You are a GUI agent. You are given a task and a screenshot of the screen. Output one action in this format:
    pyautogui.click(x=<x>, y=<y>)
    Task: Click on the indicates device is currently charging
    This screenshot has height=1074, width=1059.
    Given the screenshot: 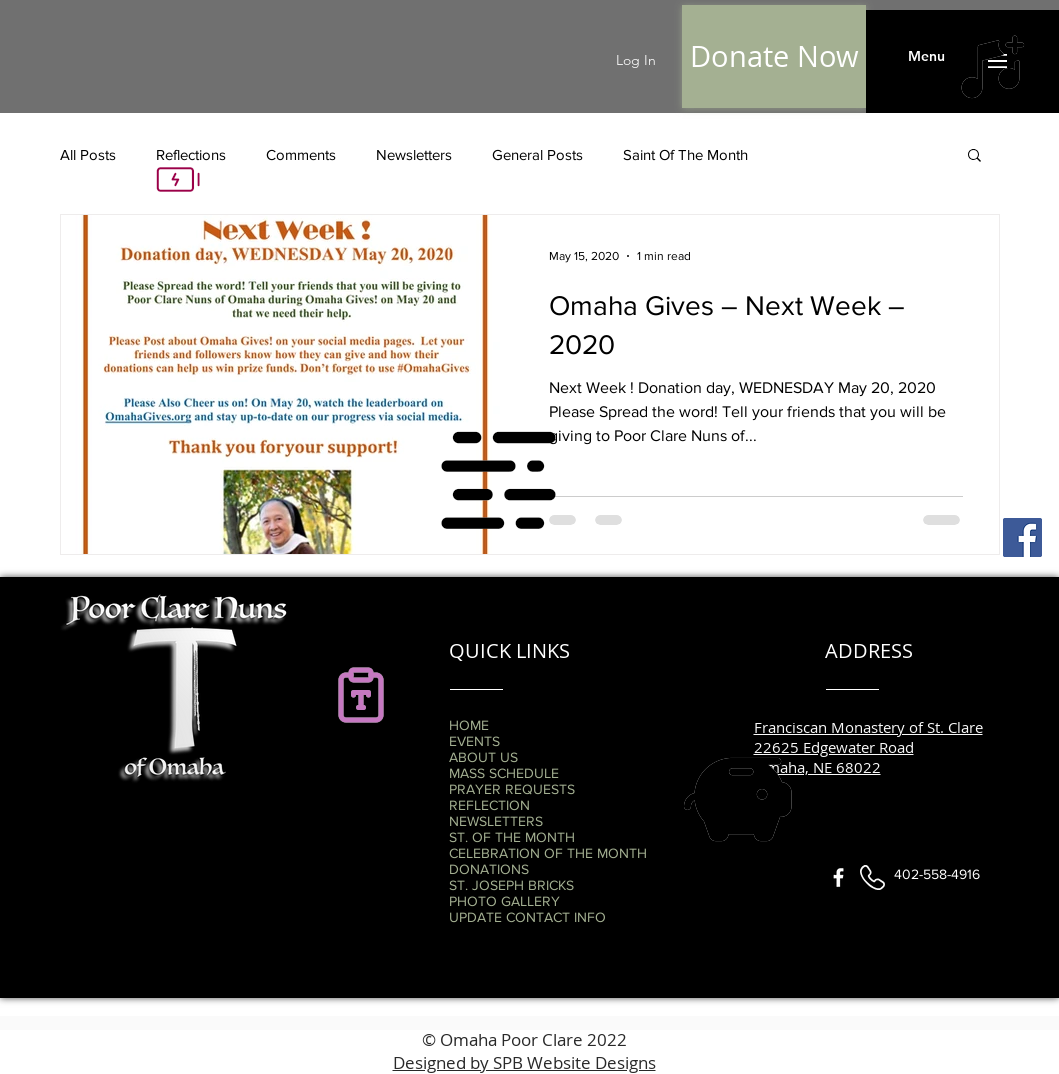 What is the action you would take?
    pyautogui.click(x=177, y=179)
    